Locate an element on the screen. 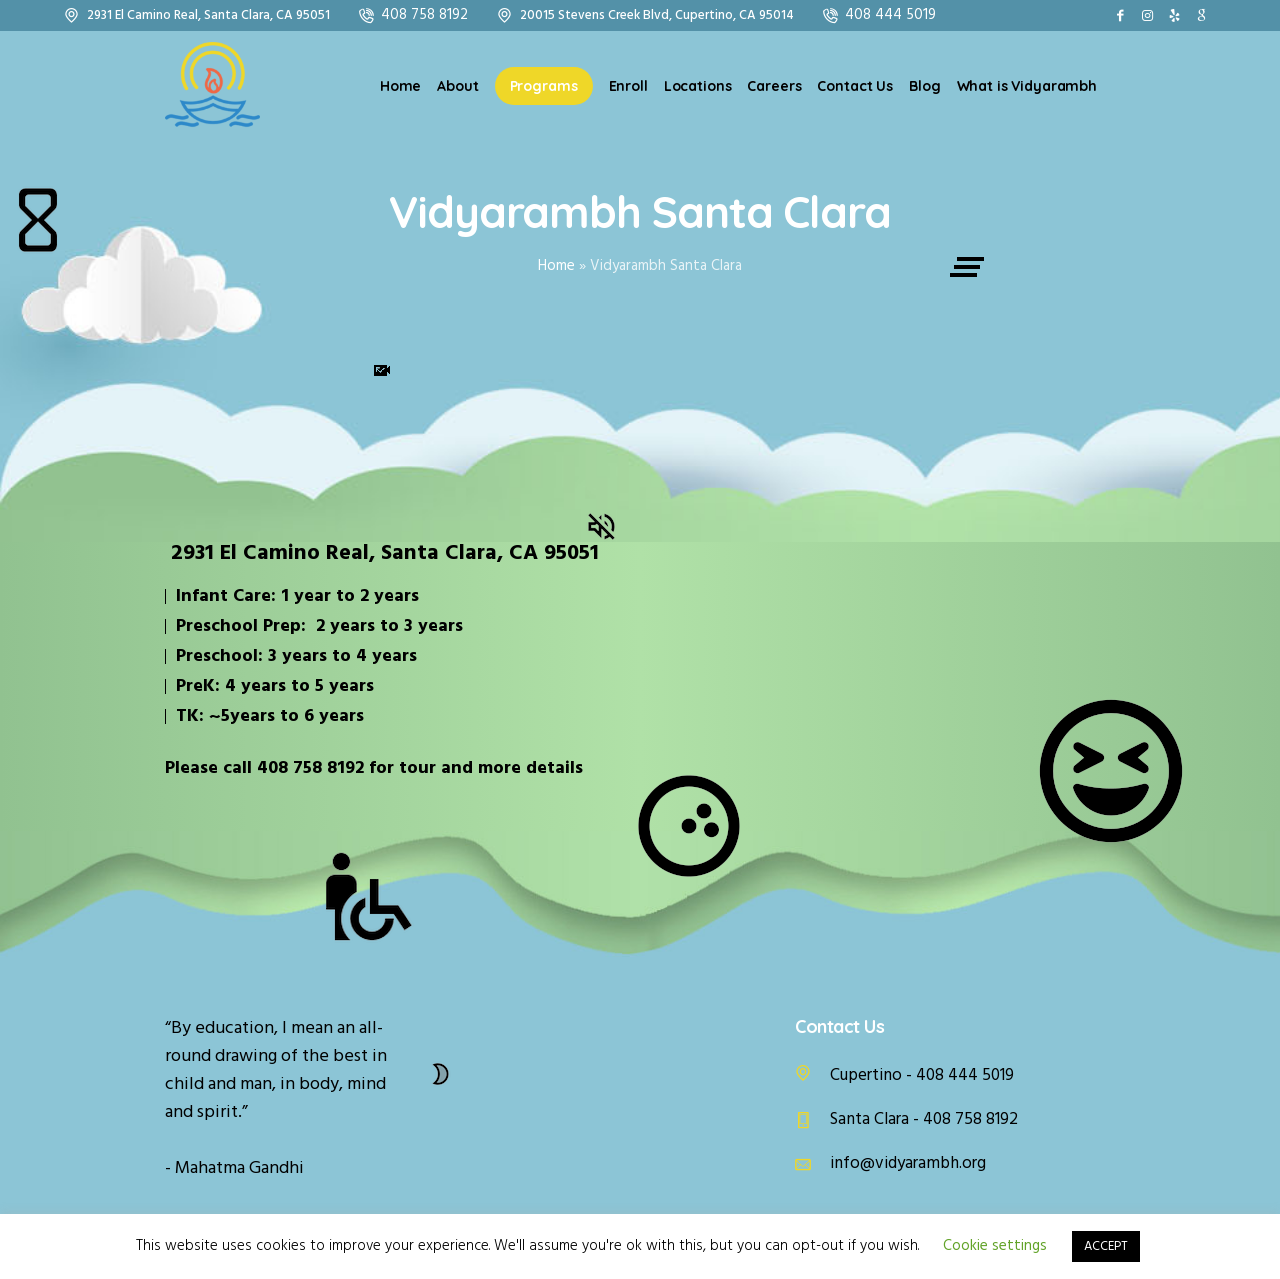  react with a laughing emoji is located at coordinates (1111, 771).